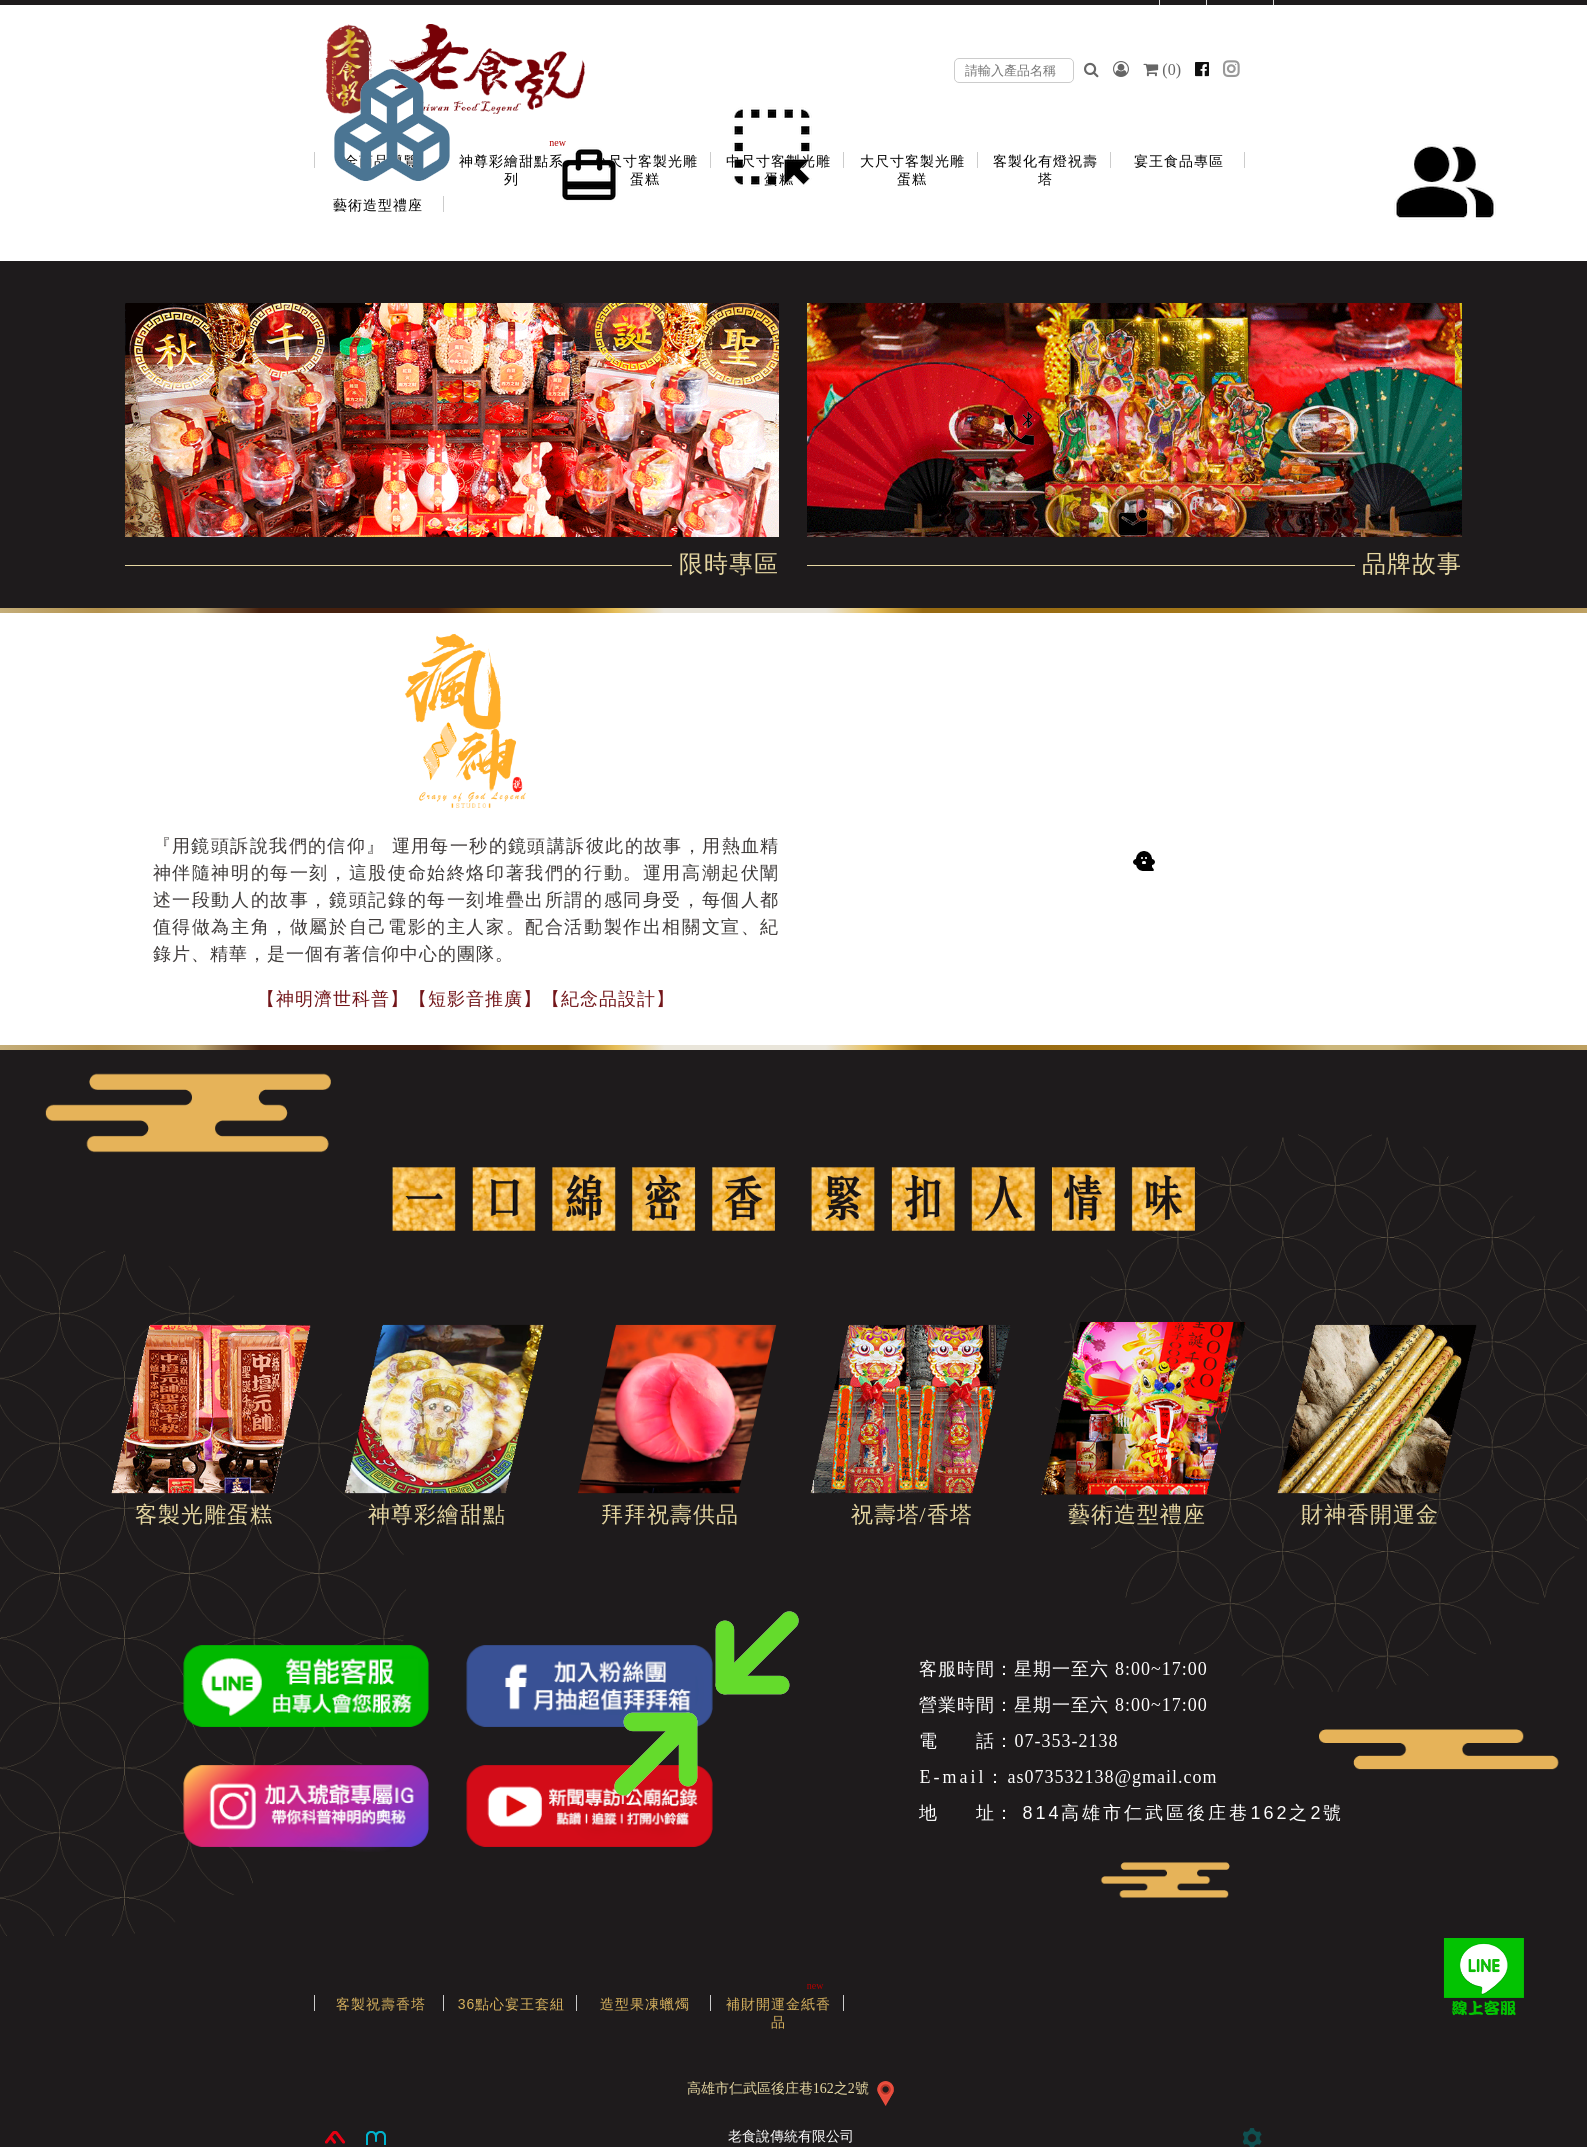 This screenshot has width=1587, height=2147. I want to click on indicates an active call using a bluetooth speaker, so click(1019, 430).